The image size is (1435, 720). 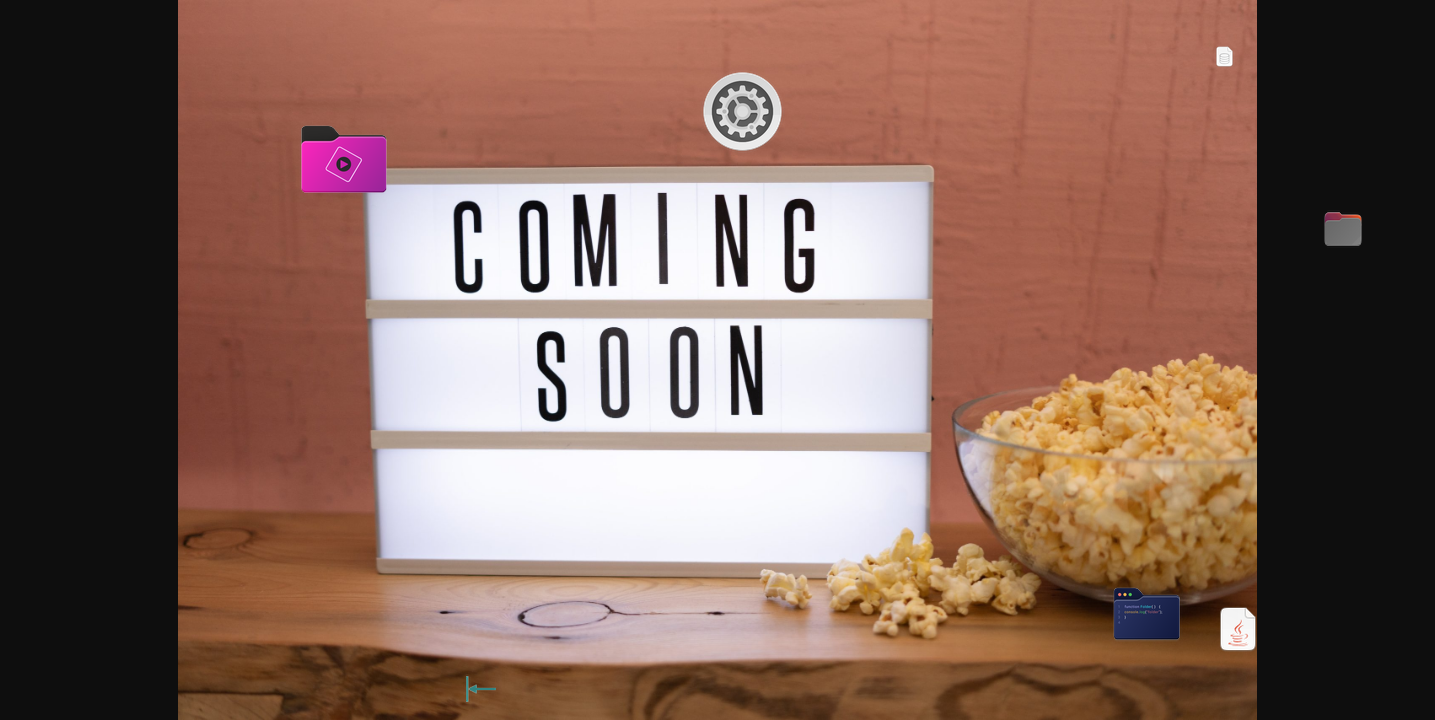 What do you see at coordinates (1343, 229) in the screenshot?
I see `open a folder or directory` at bounding box center [1343, 229].